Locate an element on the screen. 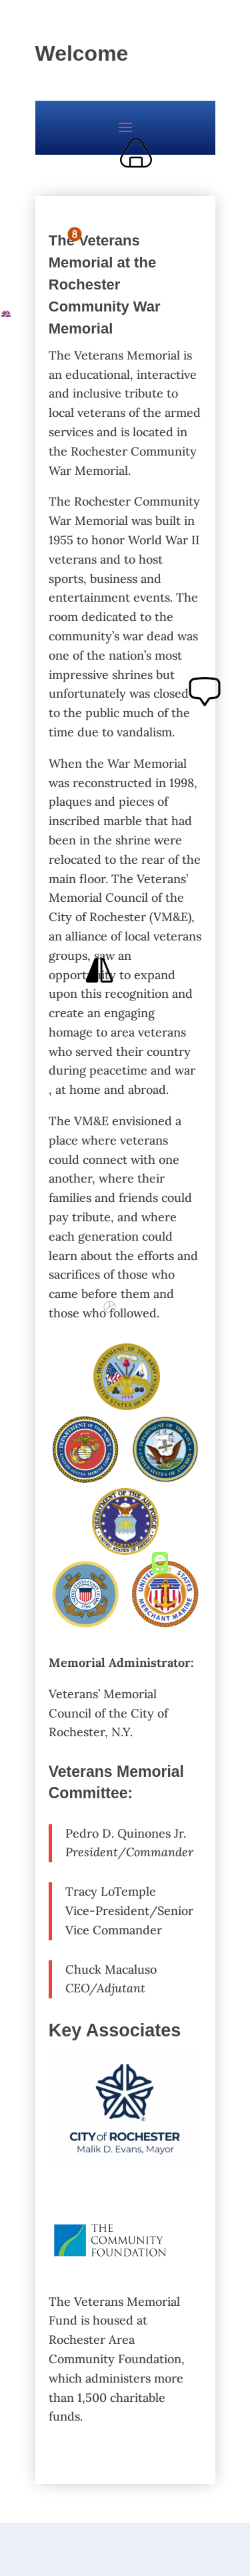 The width and height of the screenshot is (250, 2576). flip image horizontally is located at coordinates (99, 971).